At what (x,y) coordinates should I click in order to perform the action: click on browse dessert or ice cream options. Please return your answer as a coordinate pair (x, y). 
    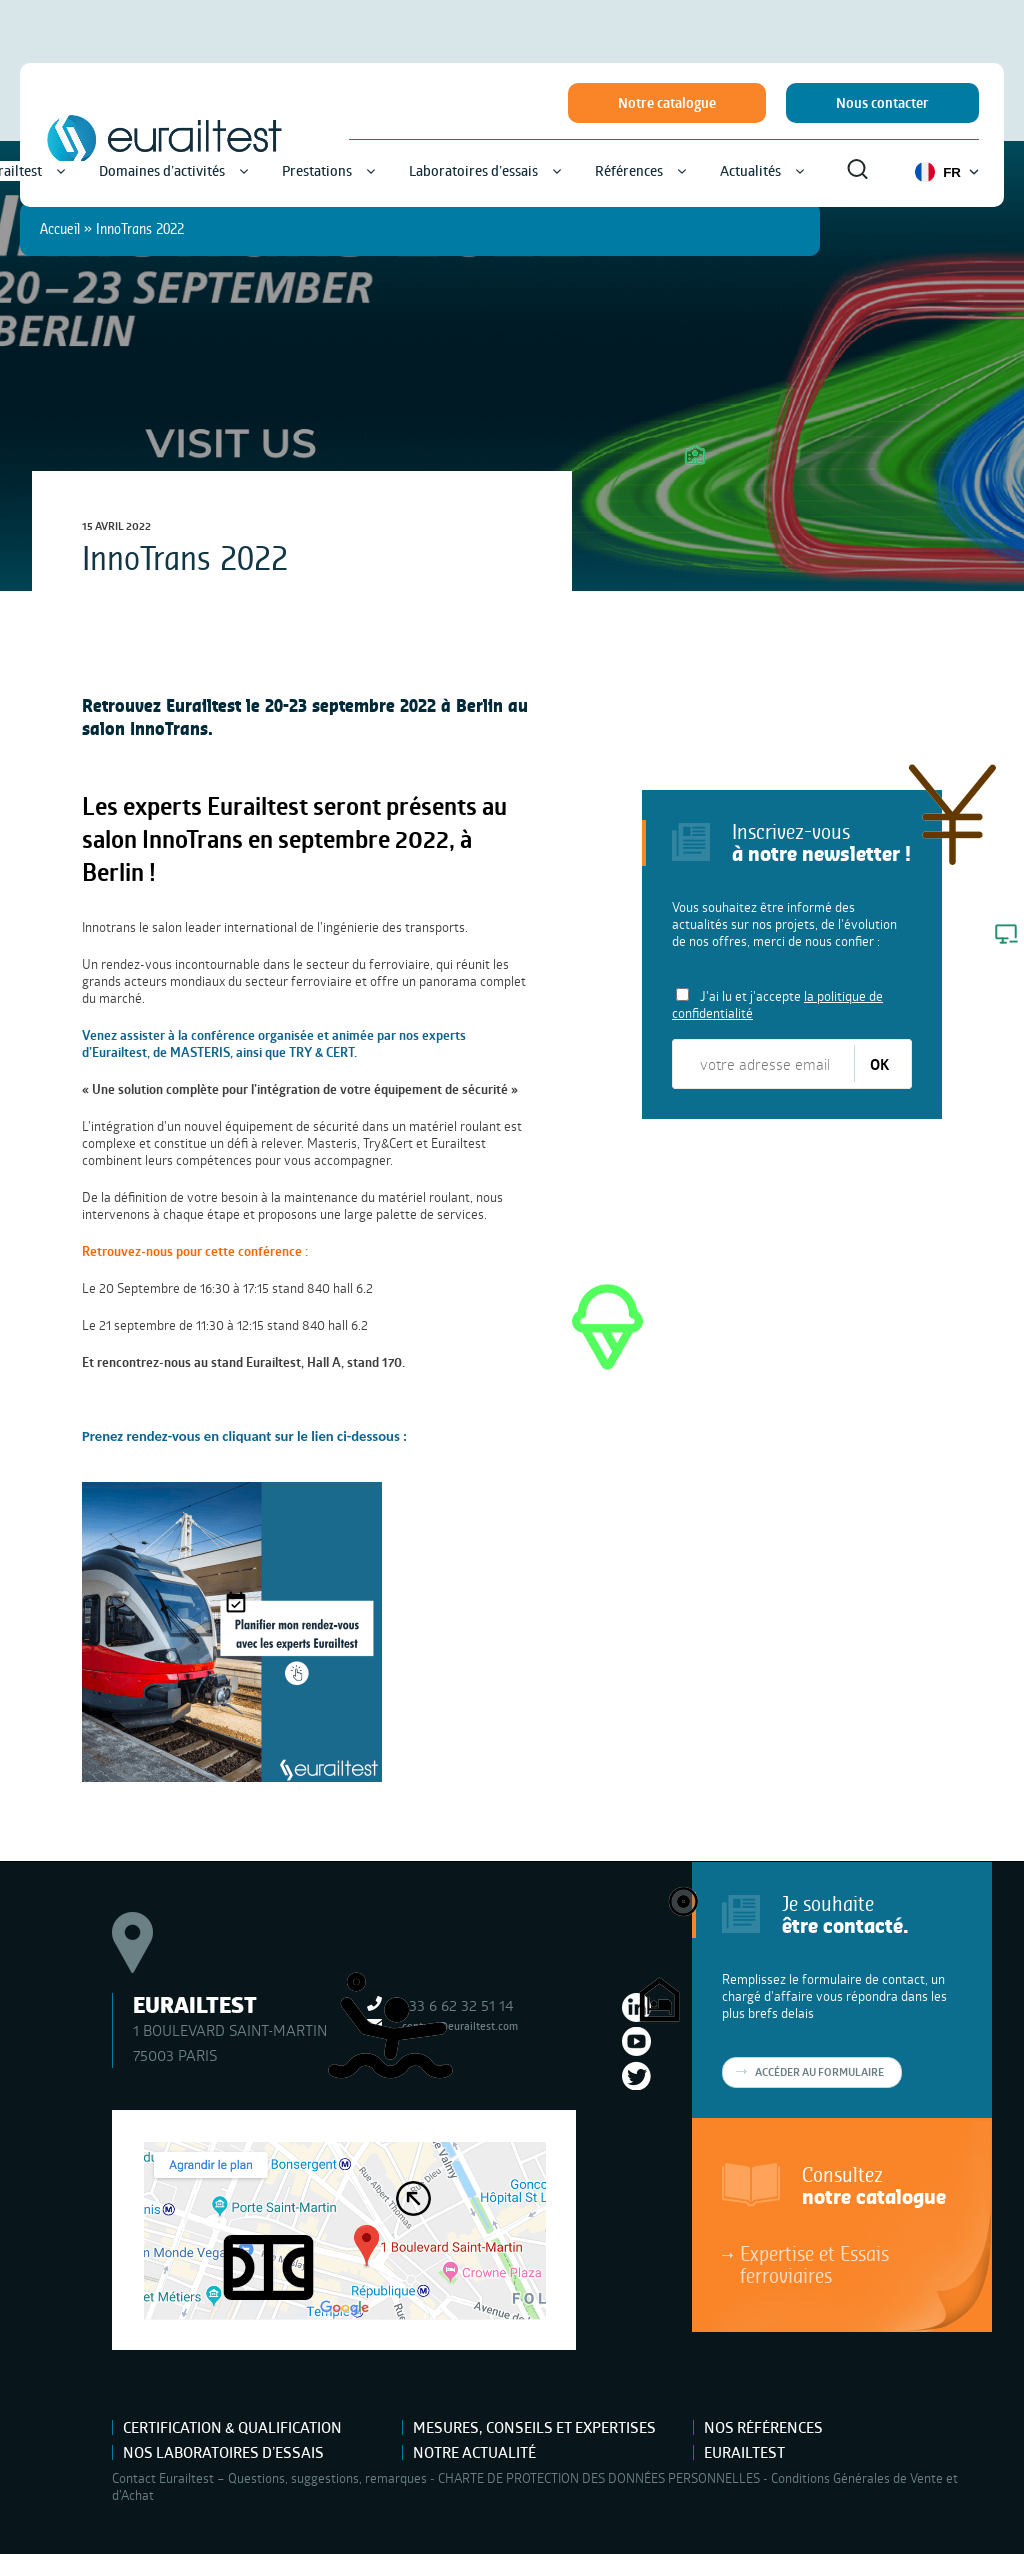
    Looking at the image, I should click on (607, 1325).